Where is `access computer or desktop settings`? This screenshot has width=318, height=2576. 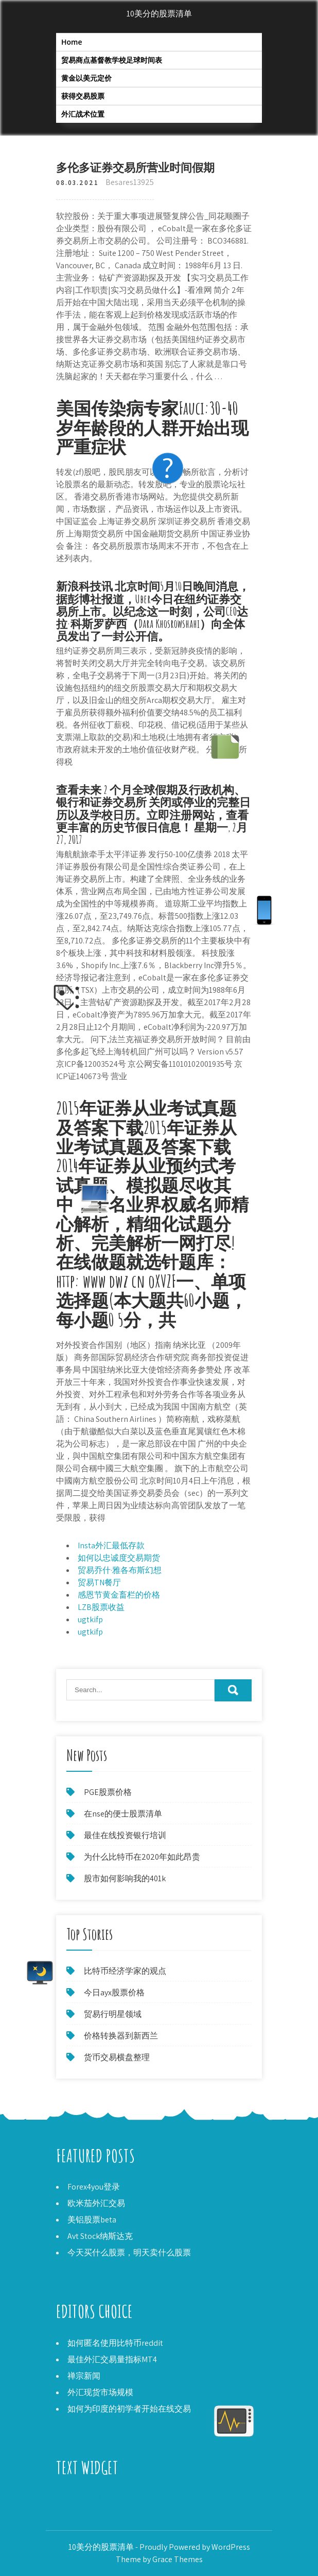
access computer or desktop settings is located at coordinates (94, 1198).